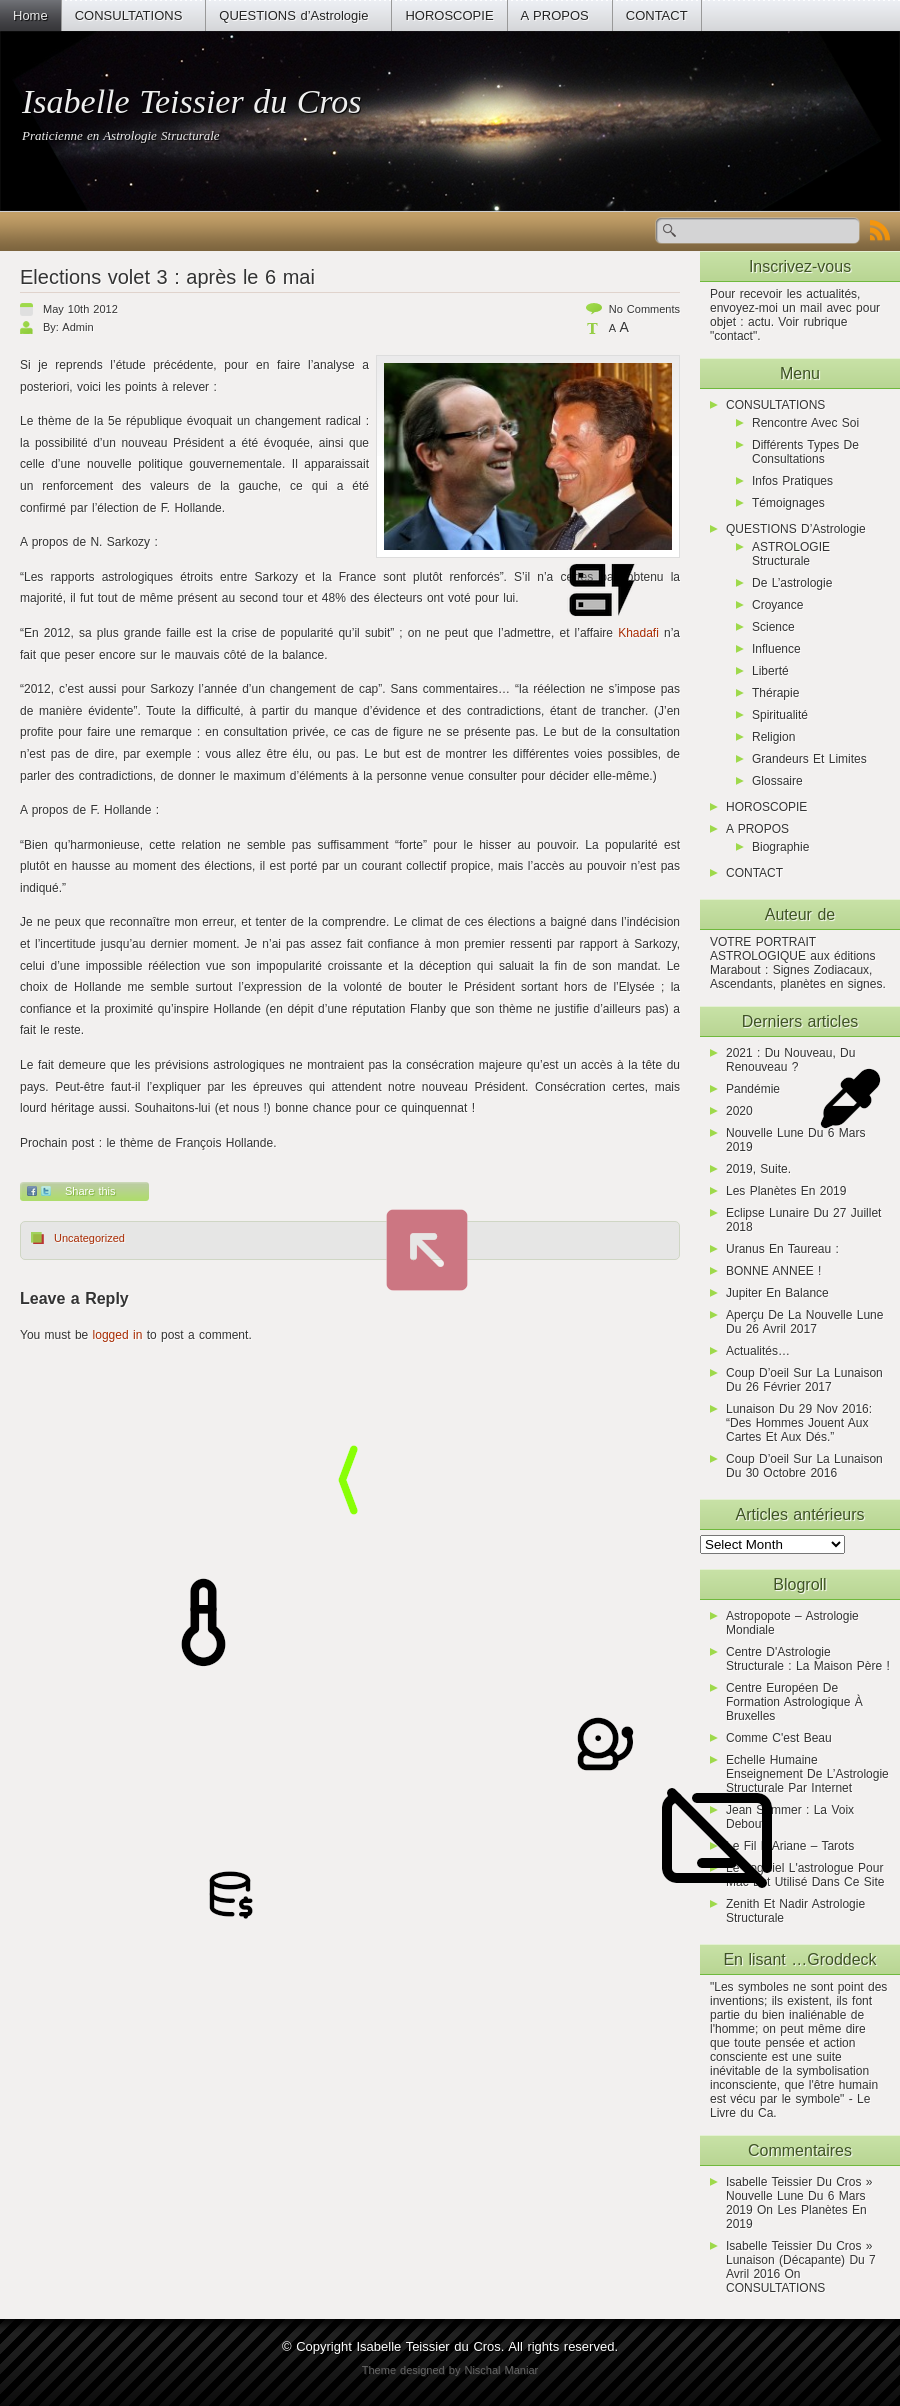  I want to click on school bell or class alarm notification, so click(604, 1744).